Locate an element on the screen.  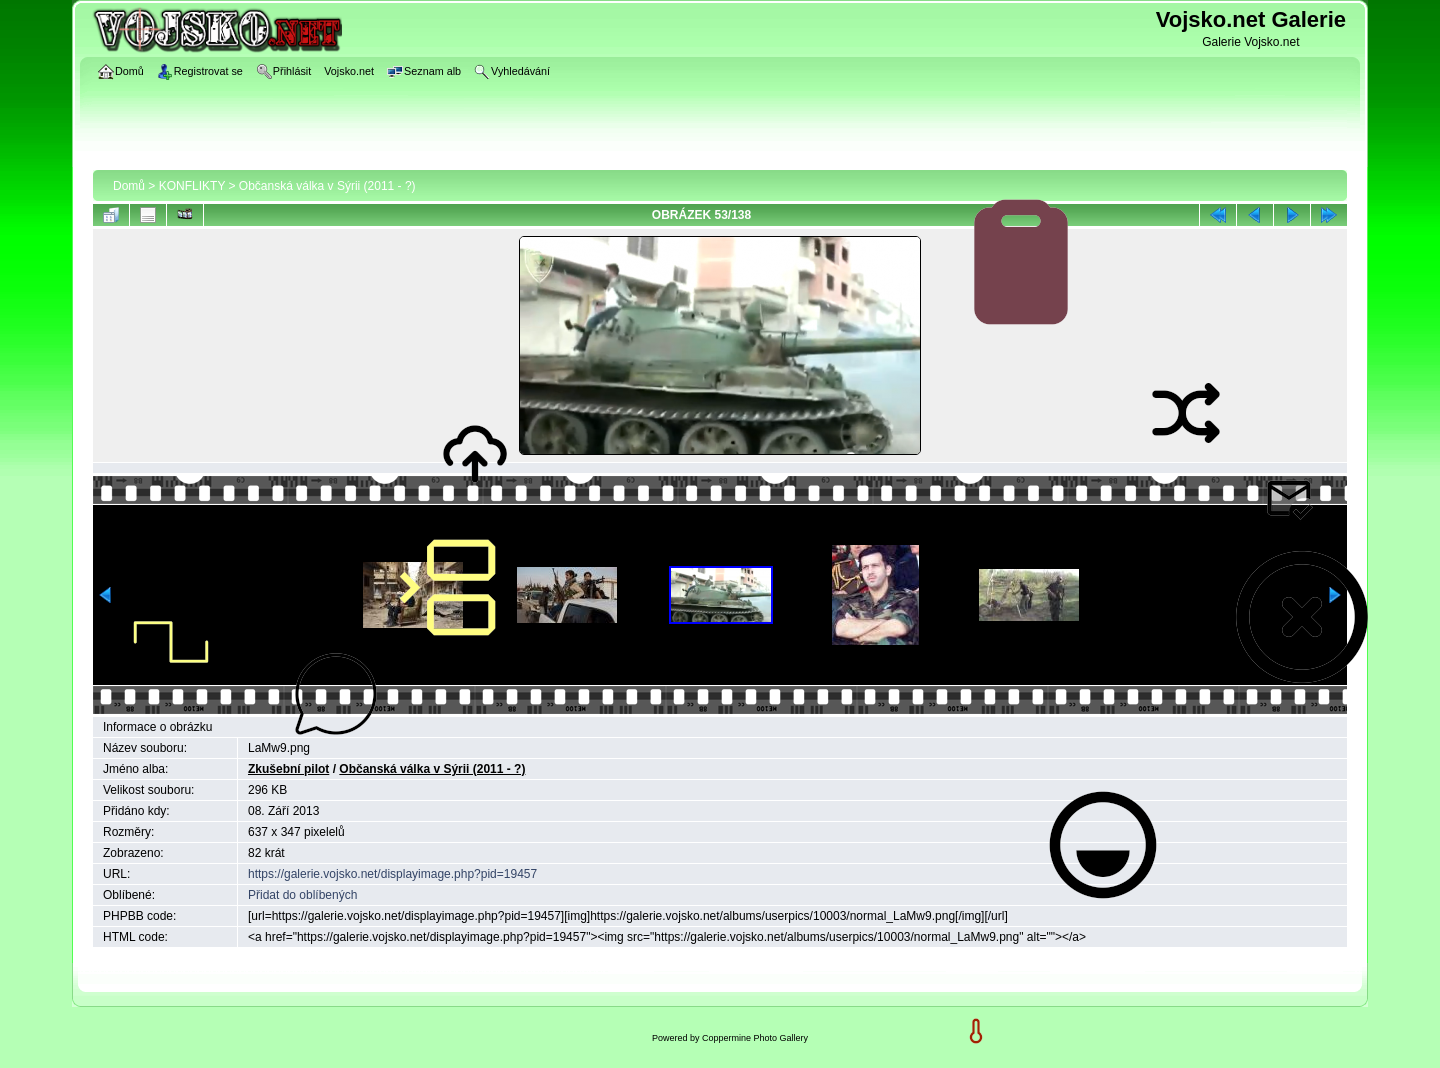
close or dismiss a dialog is located at coordinates (1302, 617).